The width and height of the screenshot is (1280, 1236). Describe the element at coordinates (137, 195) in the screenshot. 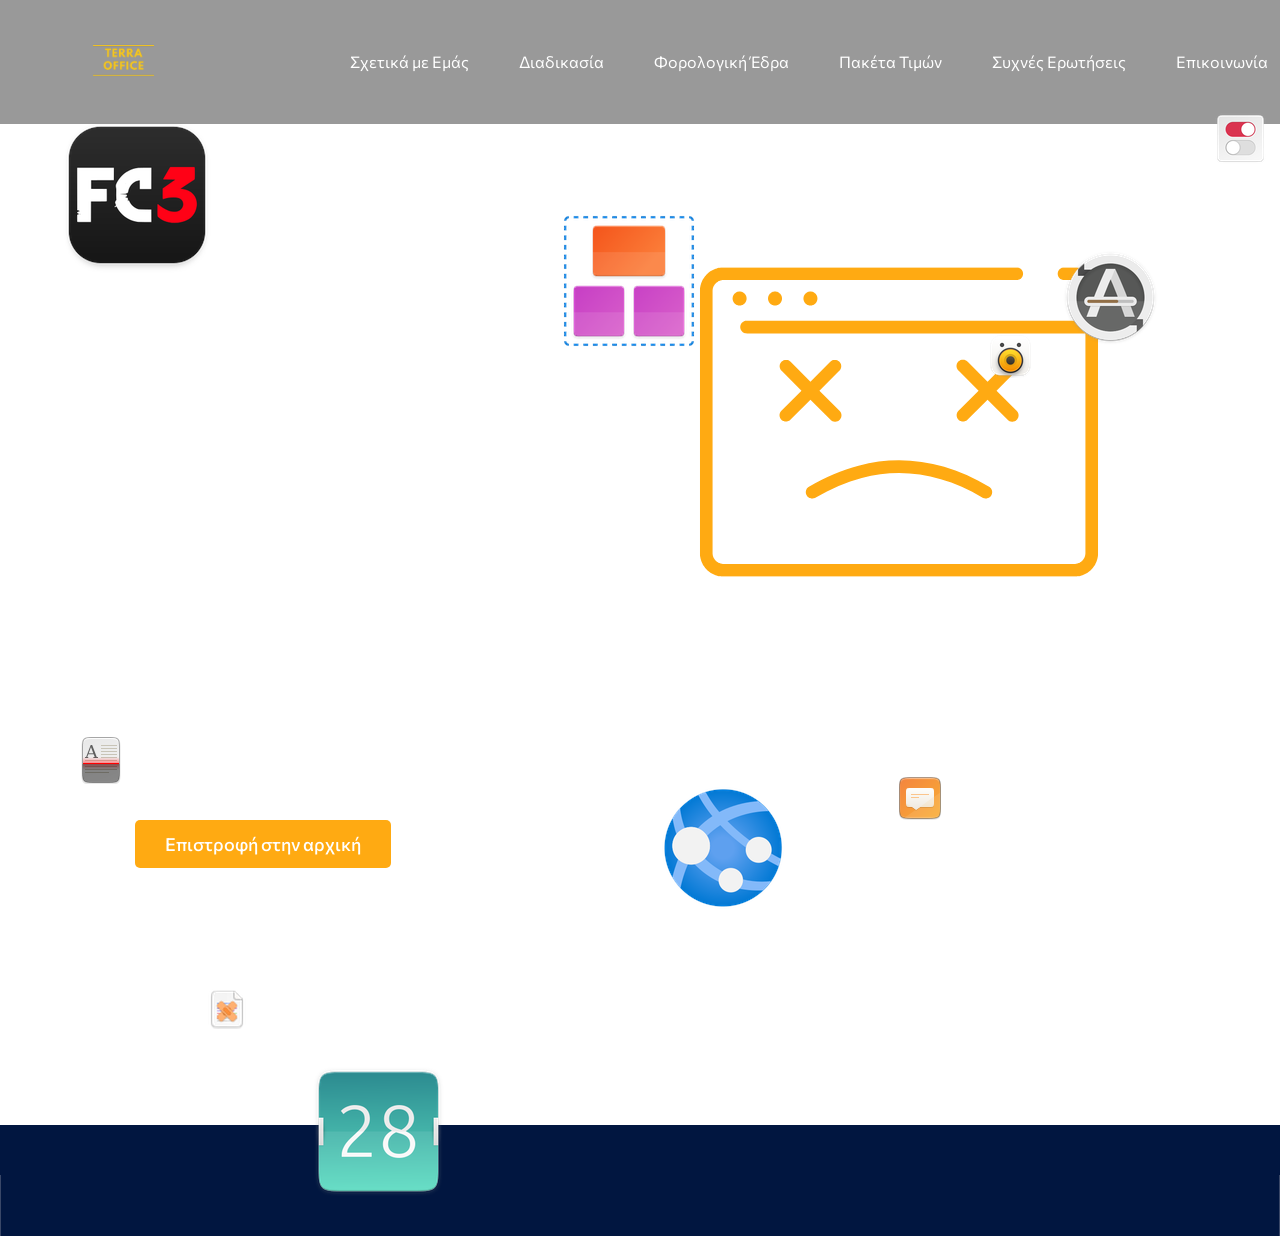

I see `launch far cry 3 game` at that location.